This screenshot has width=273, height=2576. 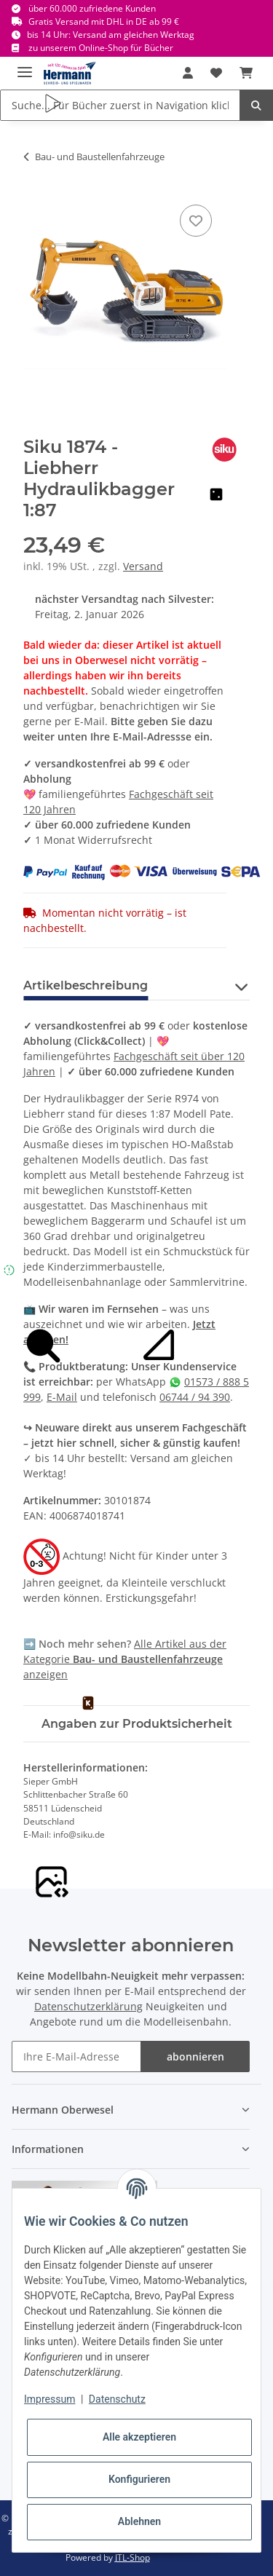 What do you see at coordinates (51, 103) in the screenshot?
I see `play media or start playback` at bounding box center [51, 103].